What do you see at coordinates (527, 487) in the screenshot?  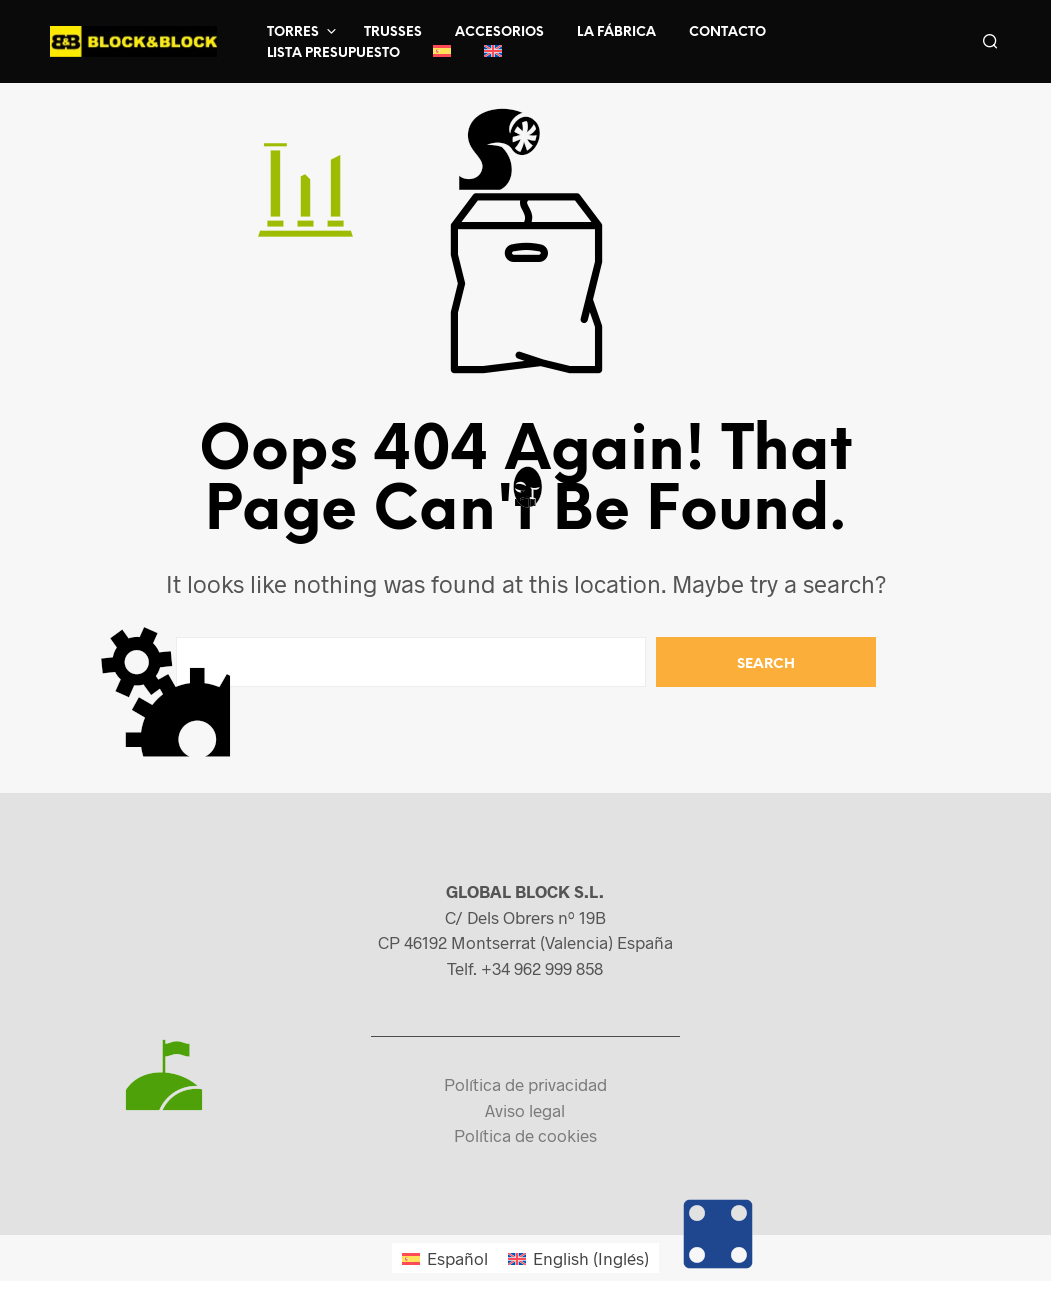 I see `indicates a defeated or knocked out character` at bounding box center [527, 487].